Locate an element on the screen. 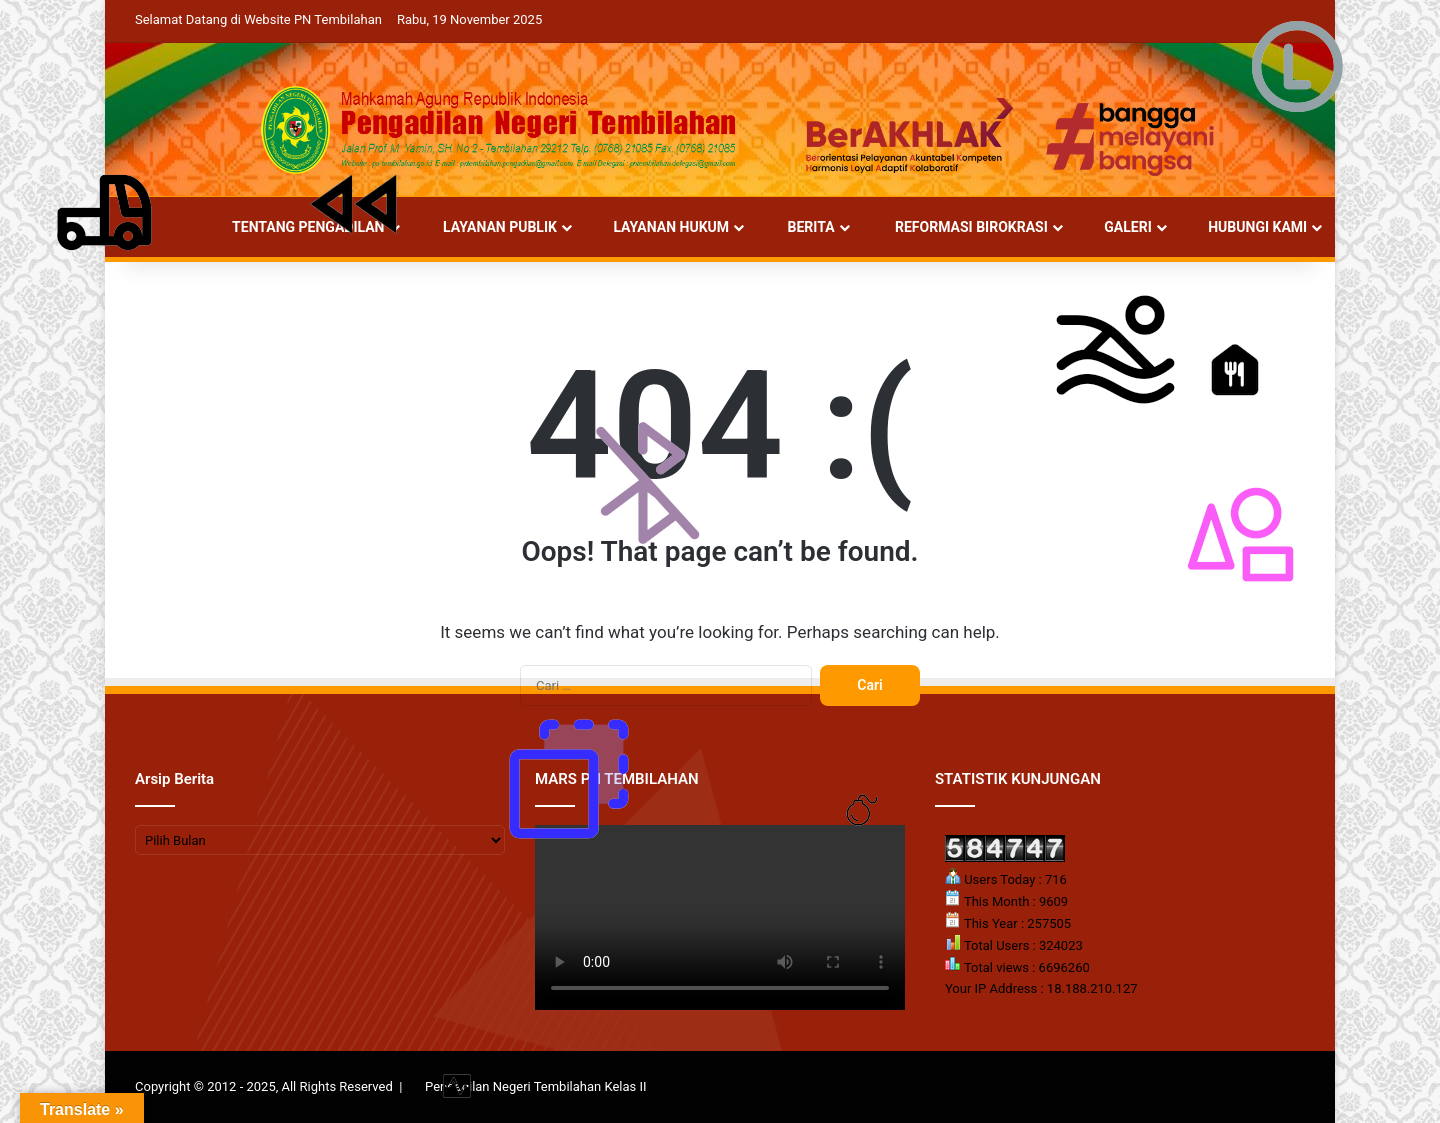  select background layer is located at coordinates (569, 779).